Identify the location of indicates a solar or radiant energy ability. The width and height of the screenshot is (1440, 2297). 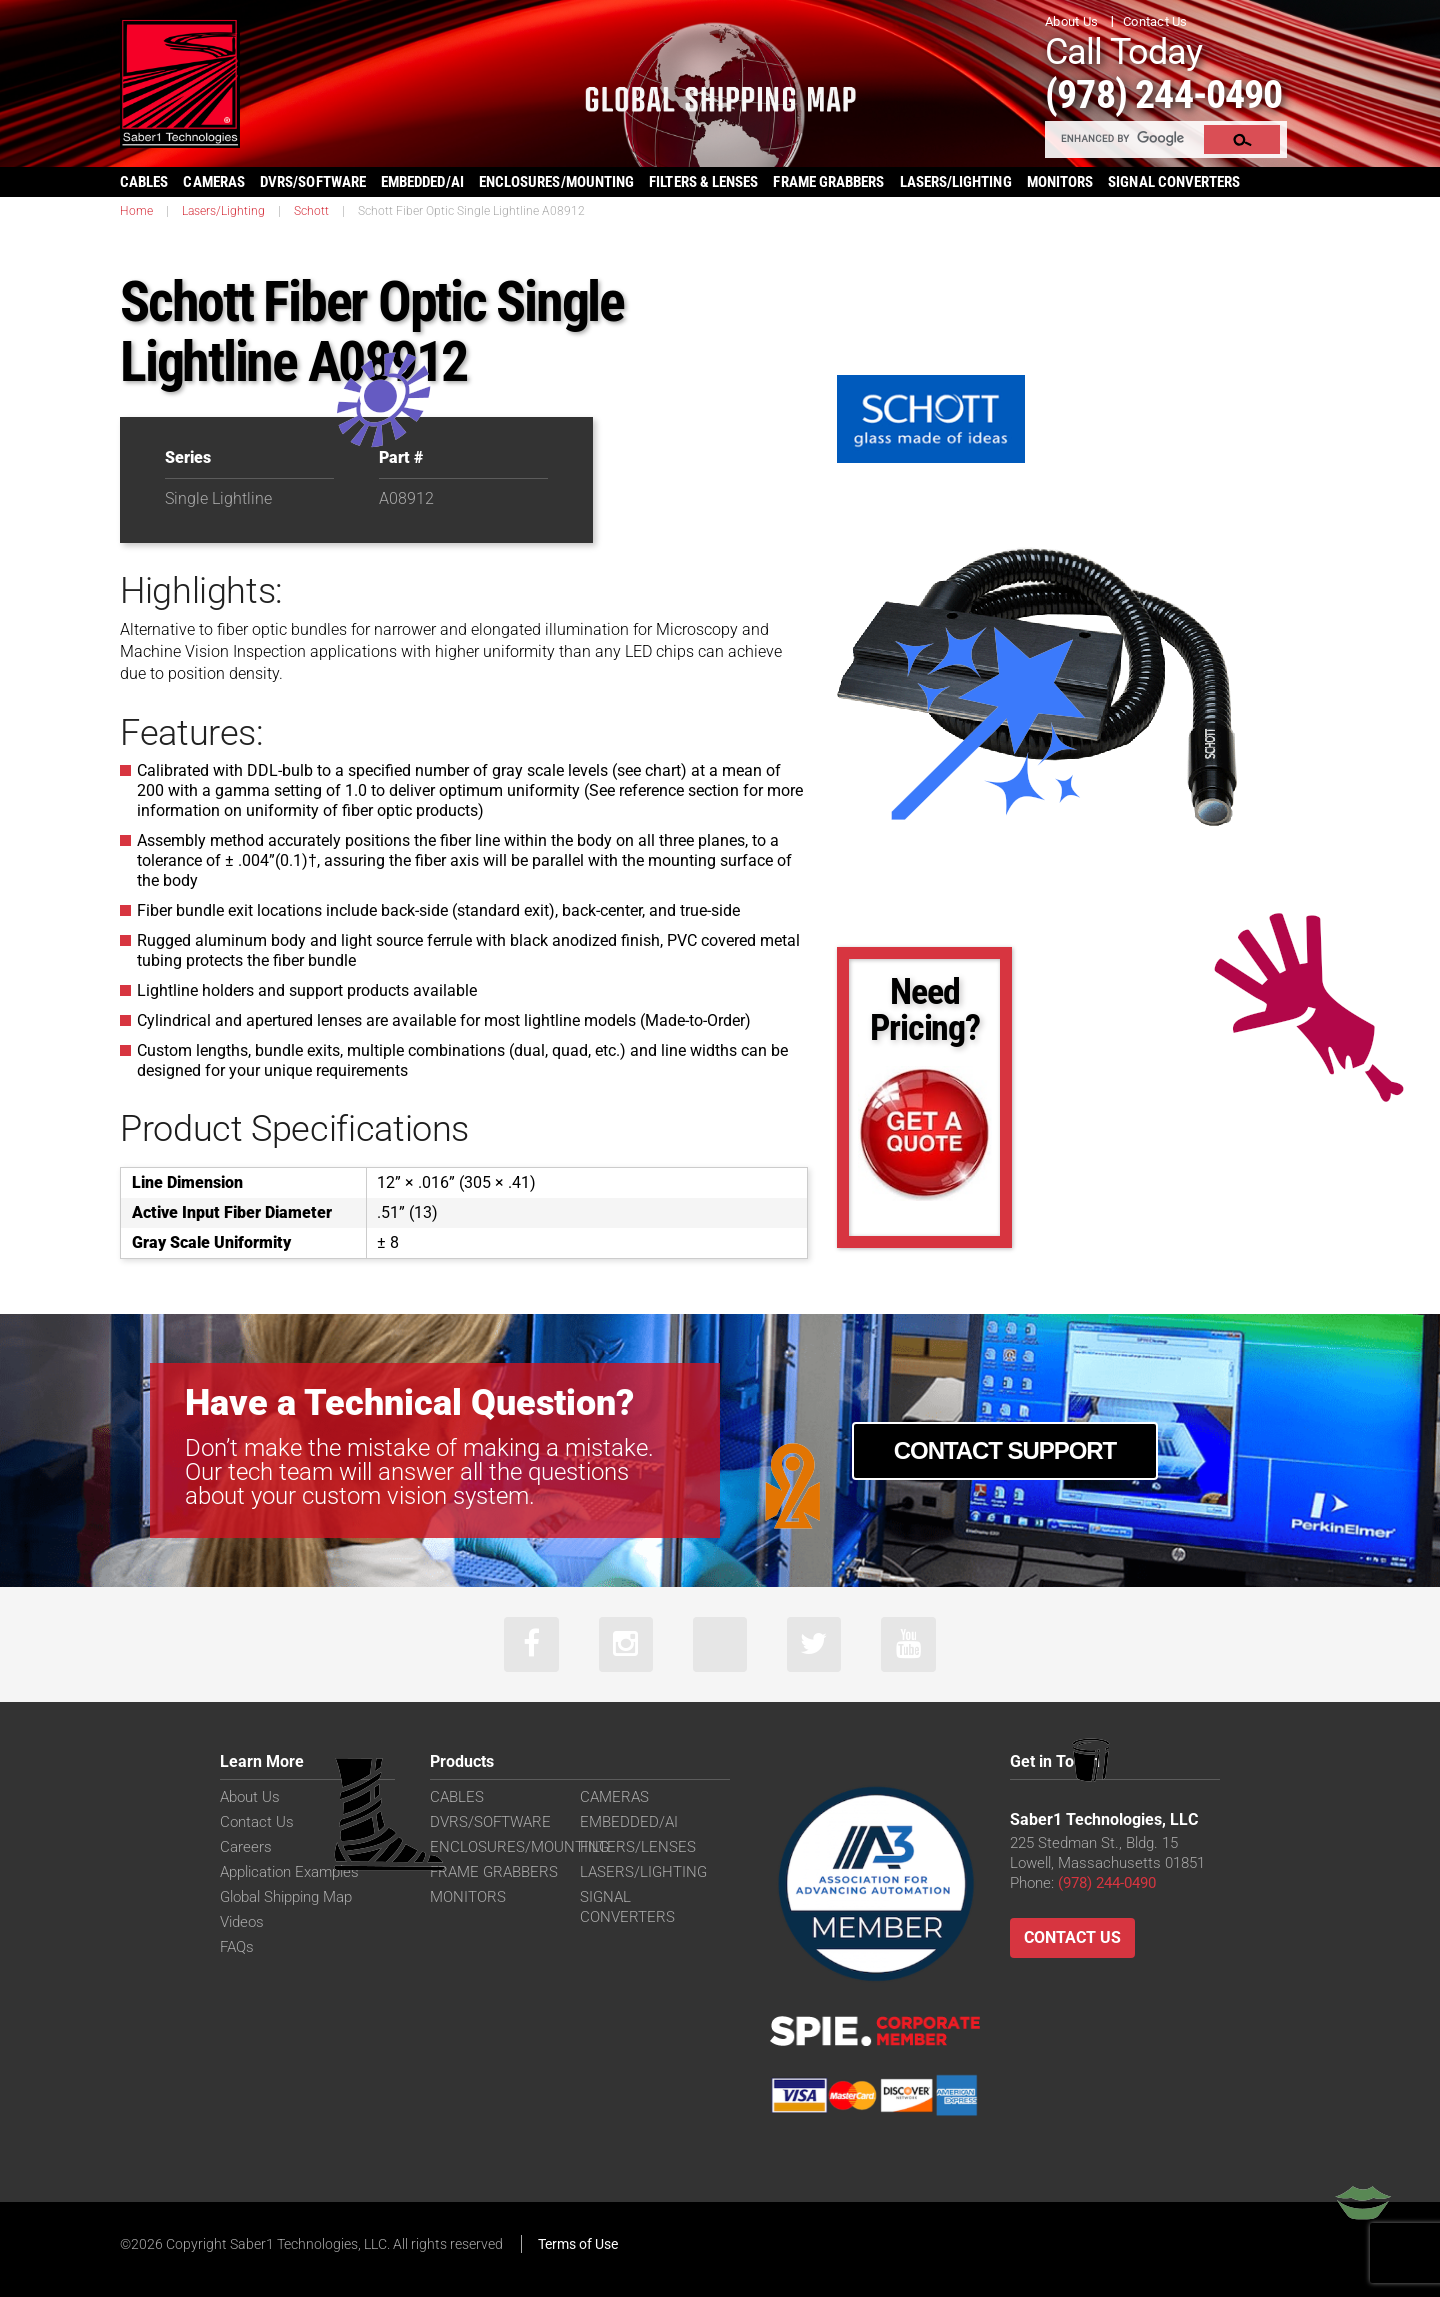
(384, 399).